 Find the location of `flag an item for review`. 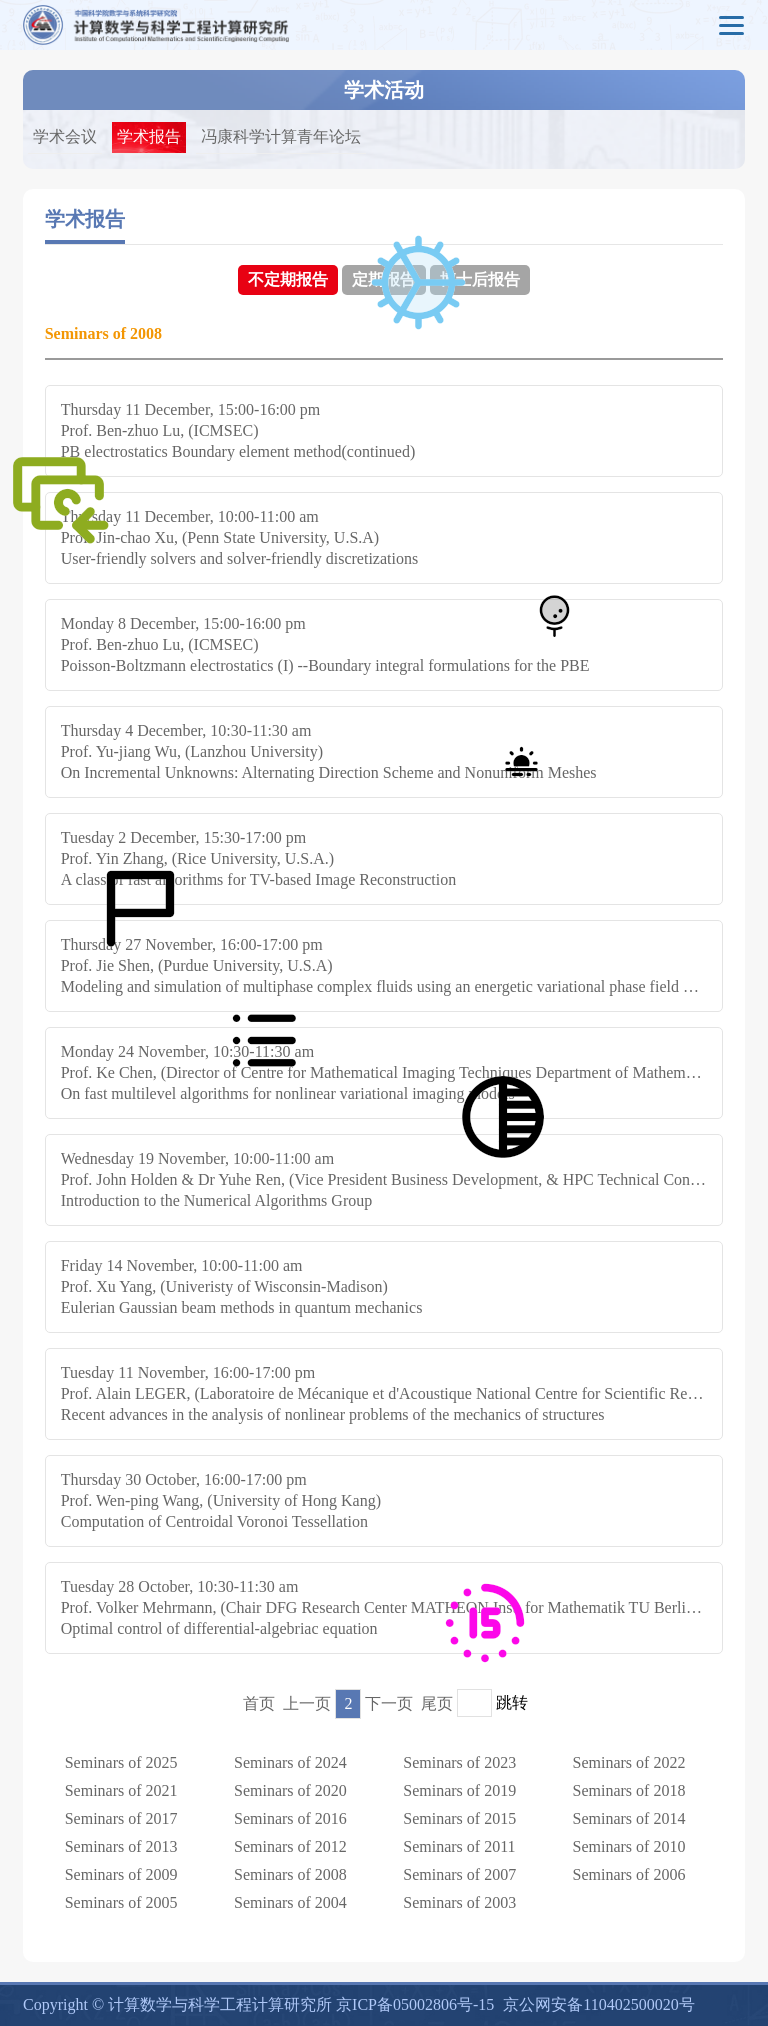

flag an item for review is located at coordinates (140, 904).